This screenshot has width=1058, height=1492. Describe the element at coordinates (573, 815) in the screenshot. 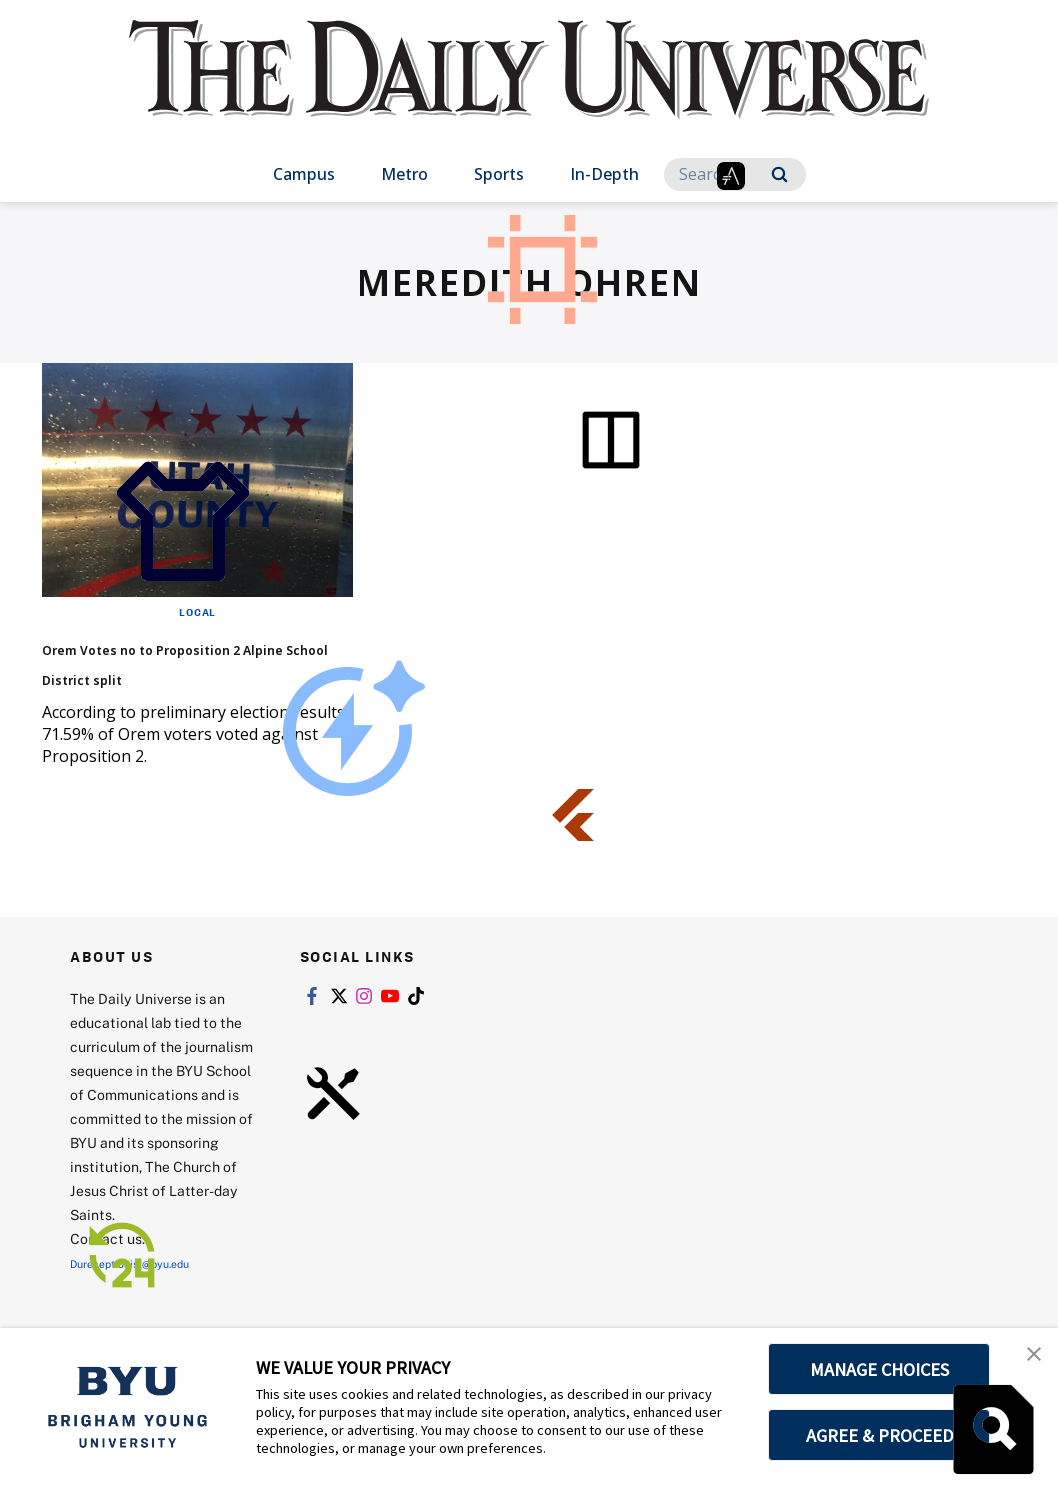

I see `flutter framework logo` at that location.